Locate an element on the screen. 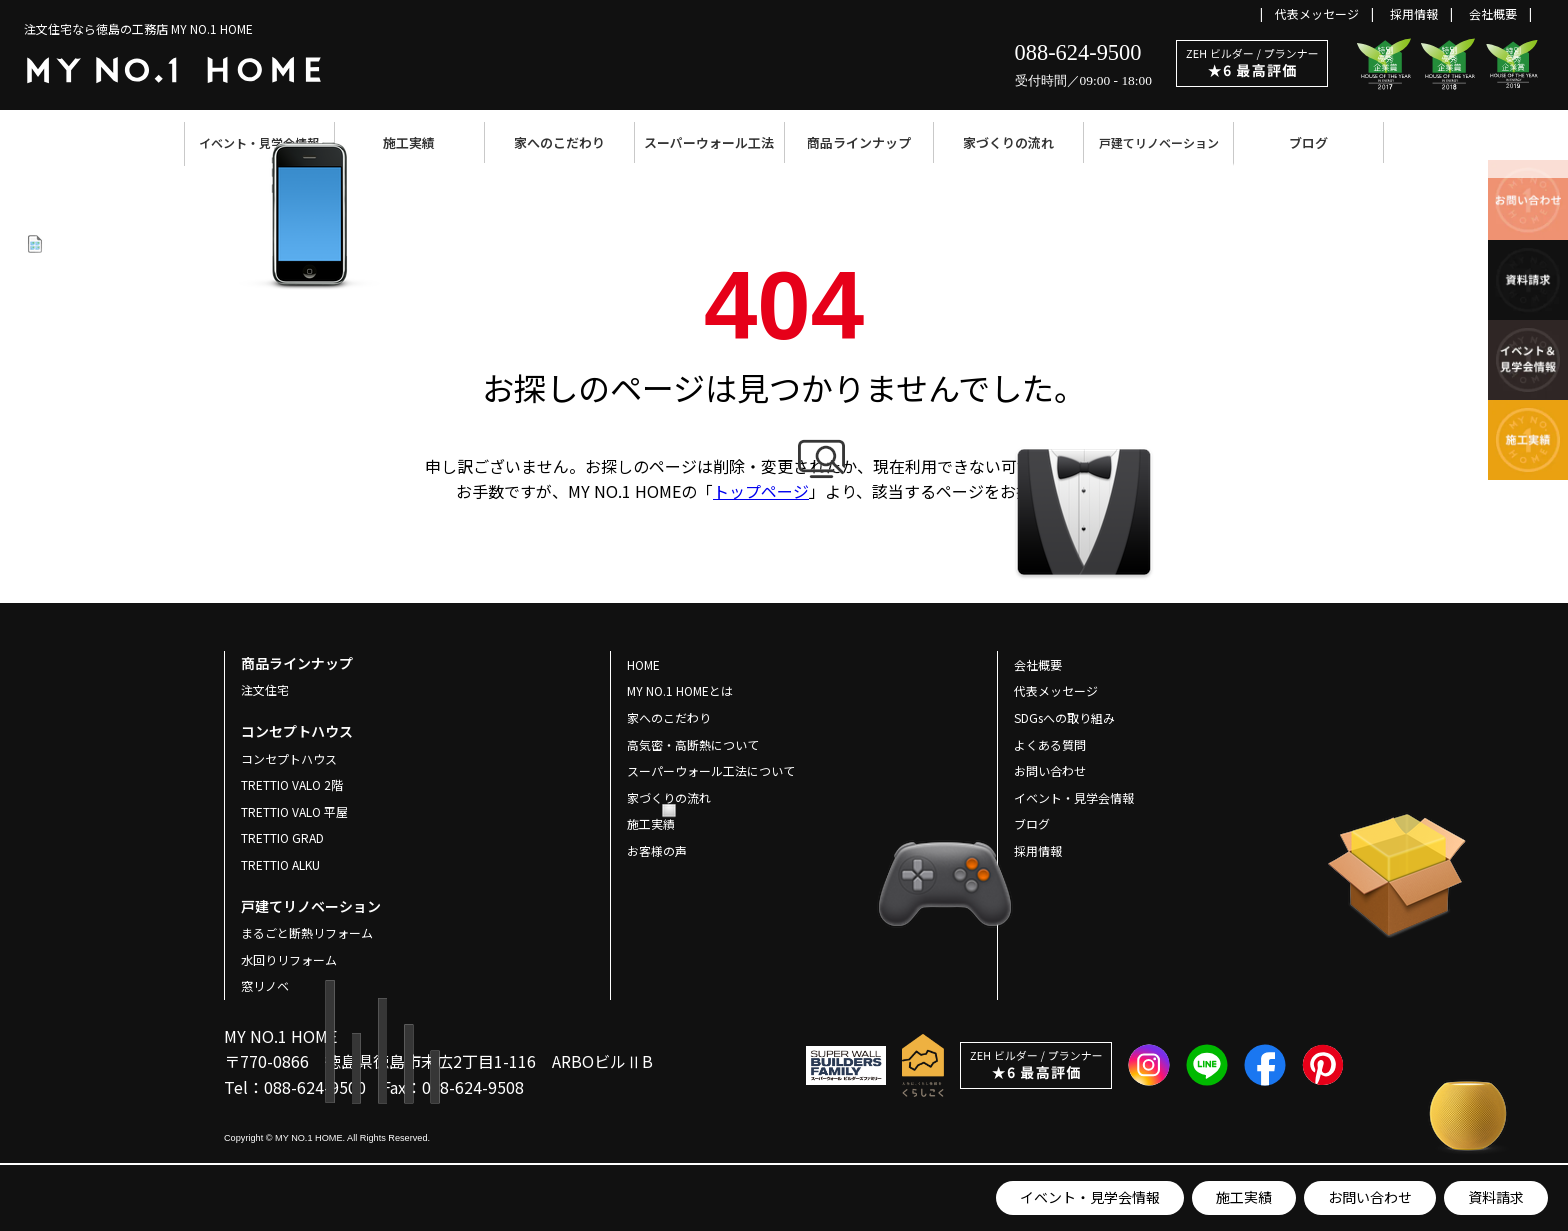  access HomePod mini settings is located at coordinates (1468, 1123).